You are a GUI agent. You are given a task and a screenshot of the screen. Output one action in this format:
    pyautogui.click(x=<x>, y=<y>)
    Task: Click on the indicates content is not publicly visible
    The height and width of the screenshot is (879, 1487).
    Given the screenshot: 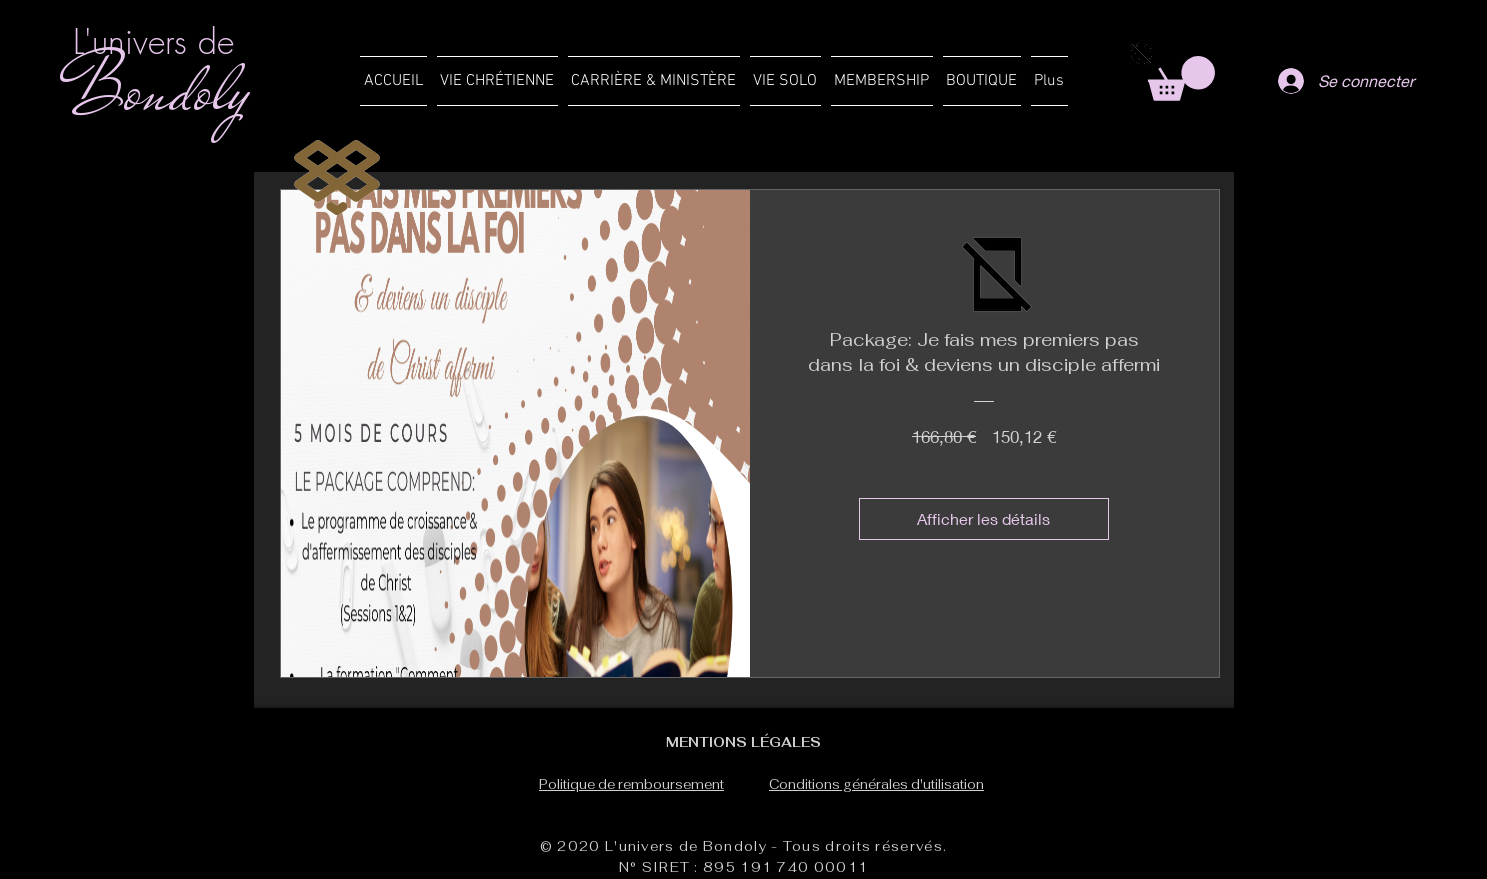 What is the action you would take?
    pyautogui.click(x=1141, y=53)
    